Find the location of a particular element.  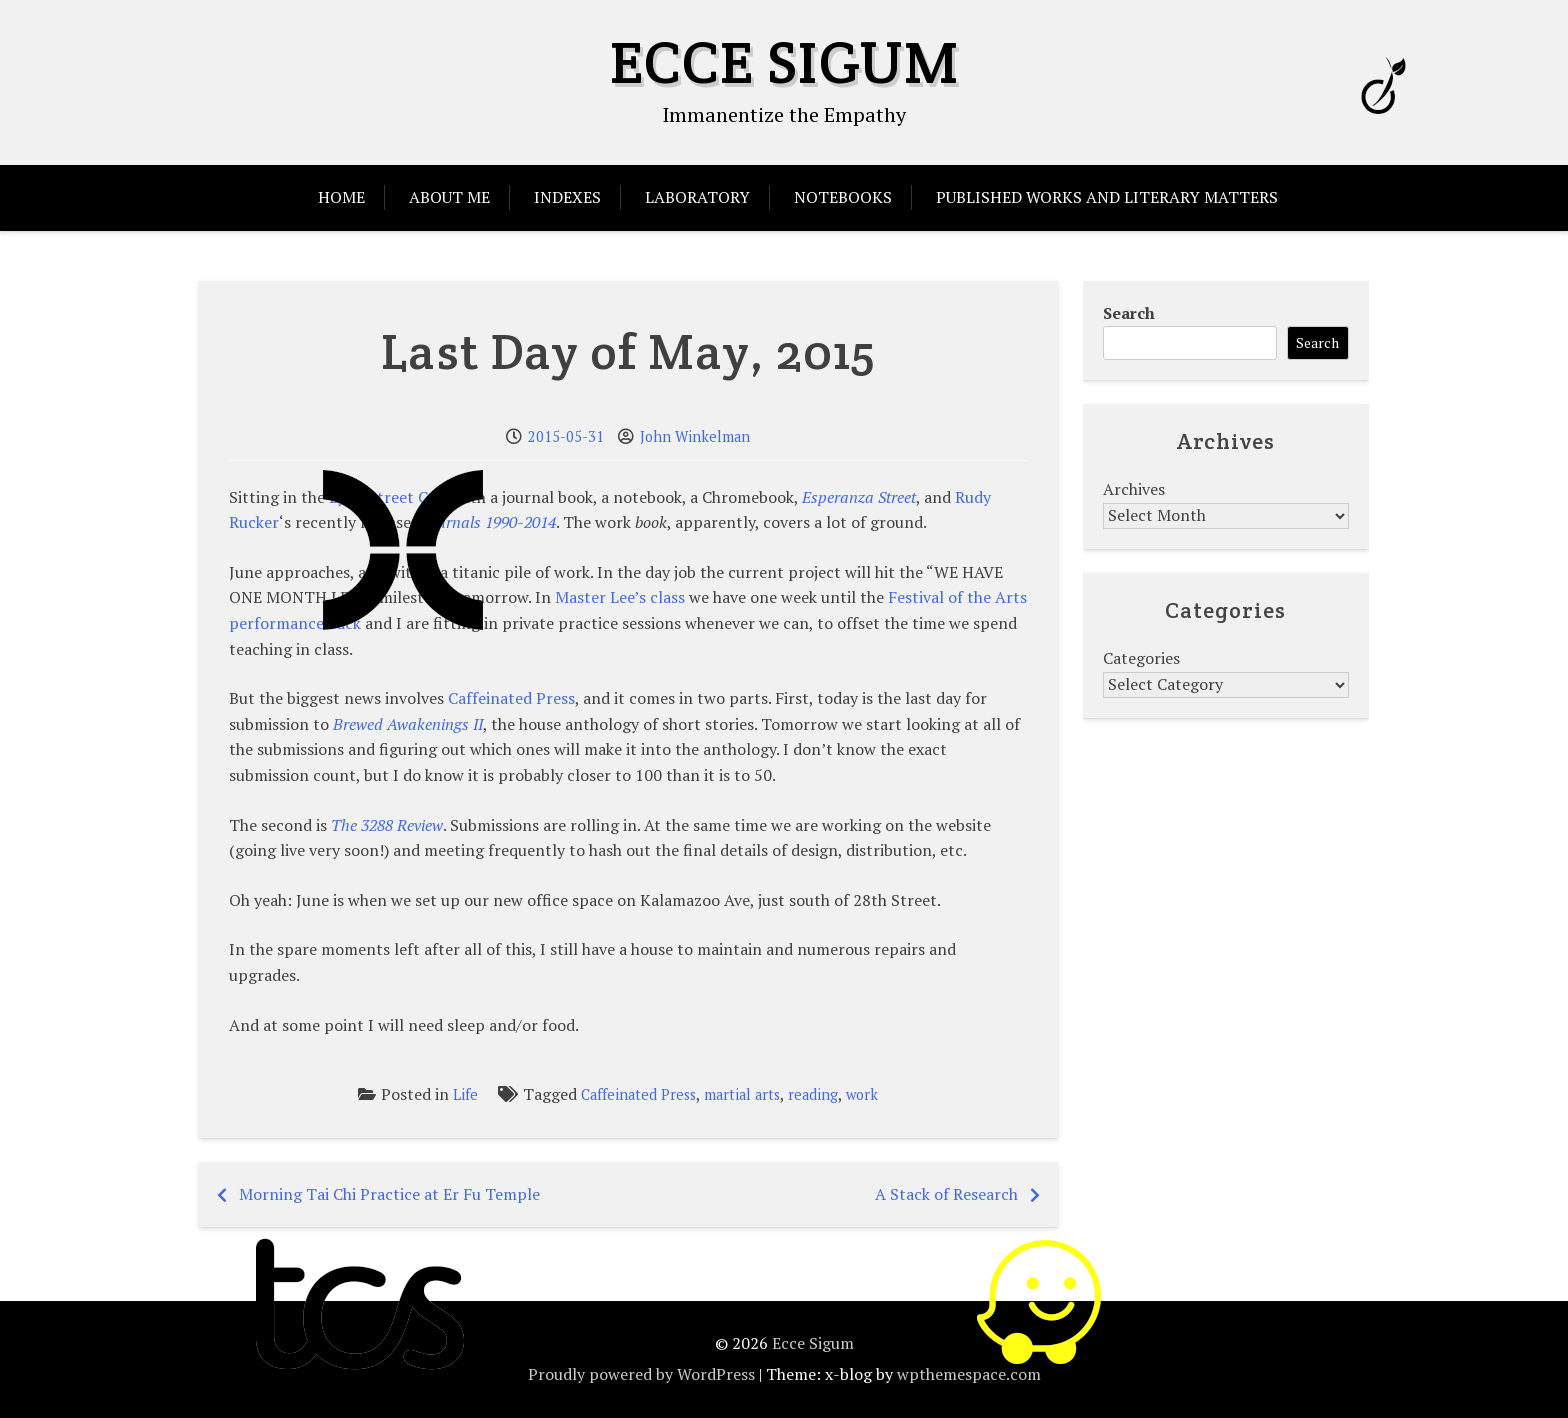

Tata Consultancy Services company logo is located at coordinates (360, 1304).